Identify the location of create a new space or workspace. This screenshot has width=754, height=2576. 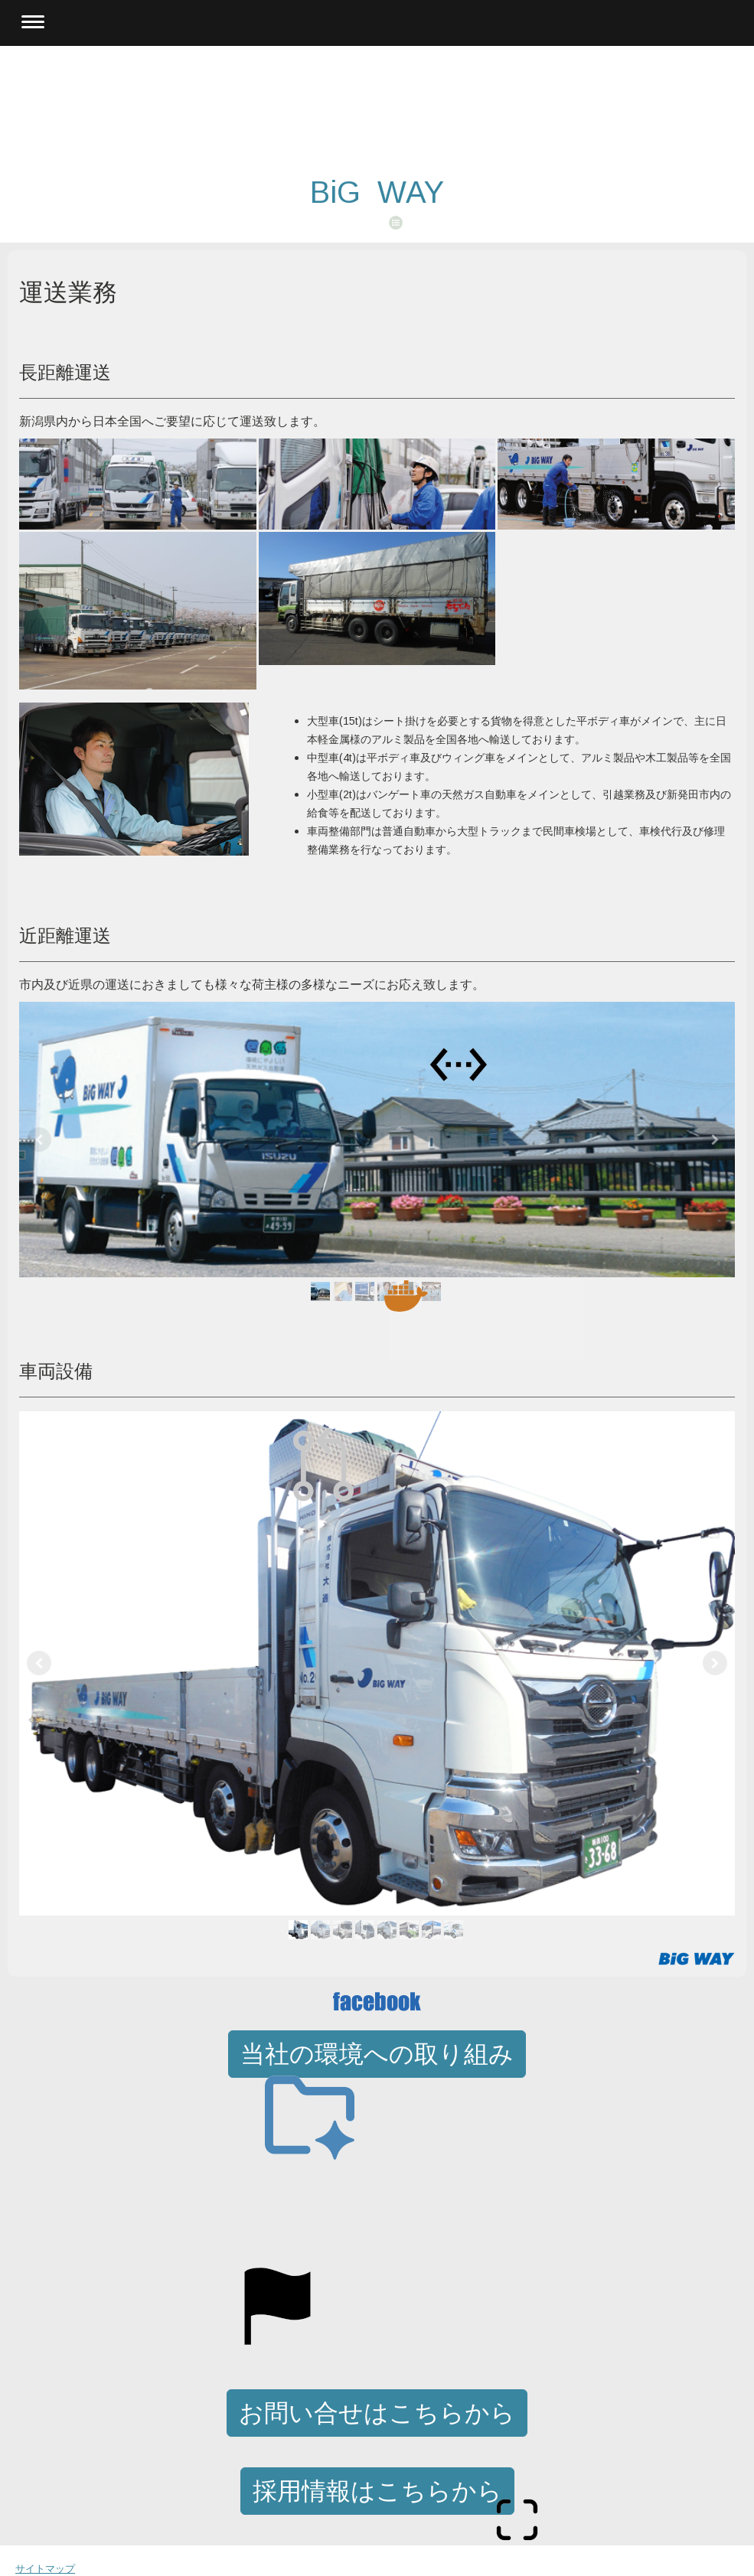
(309, 2115).